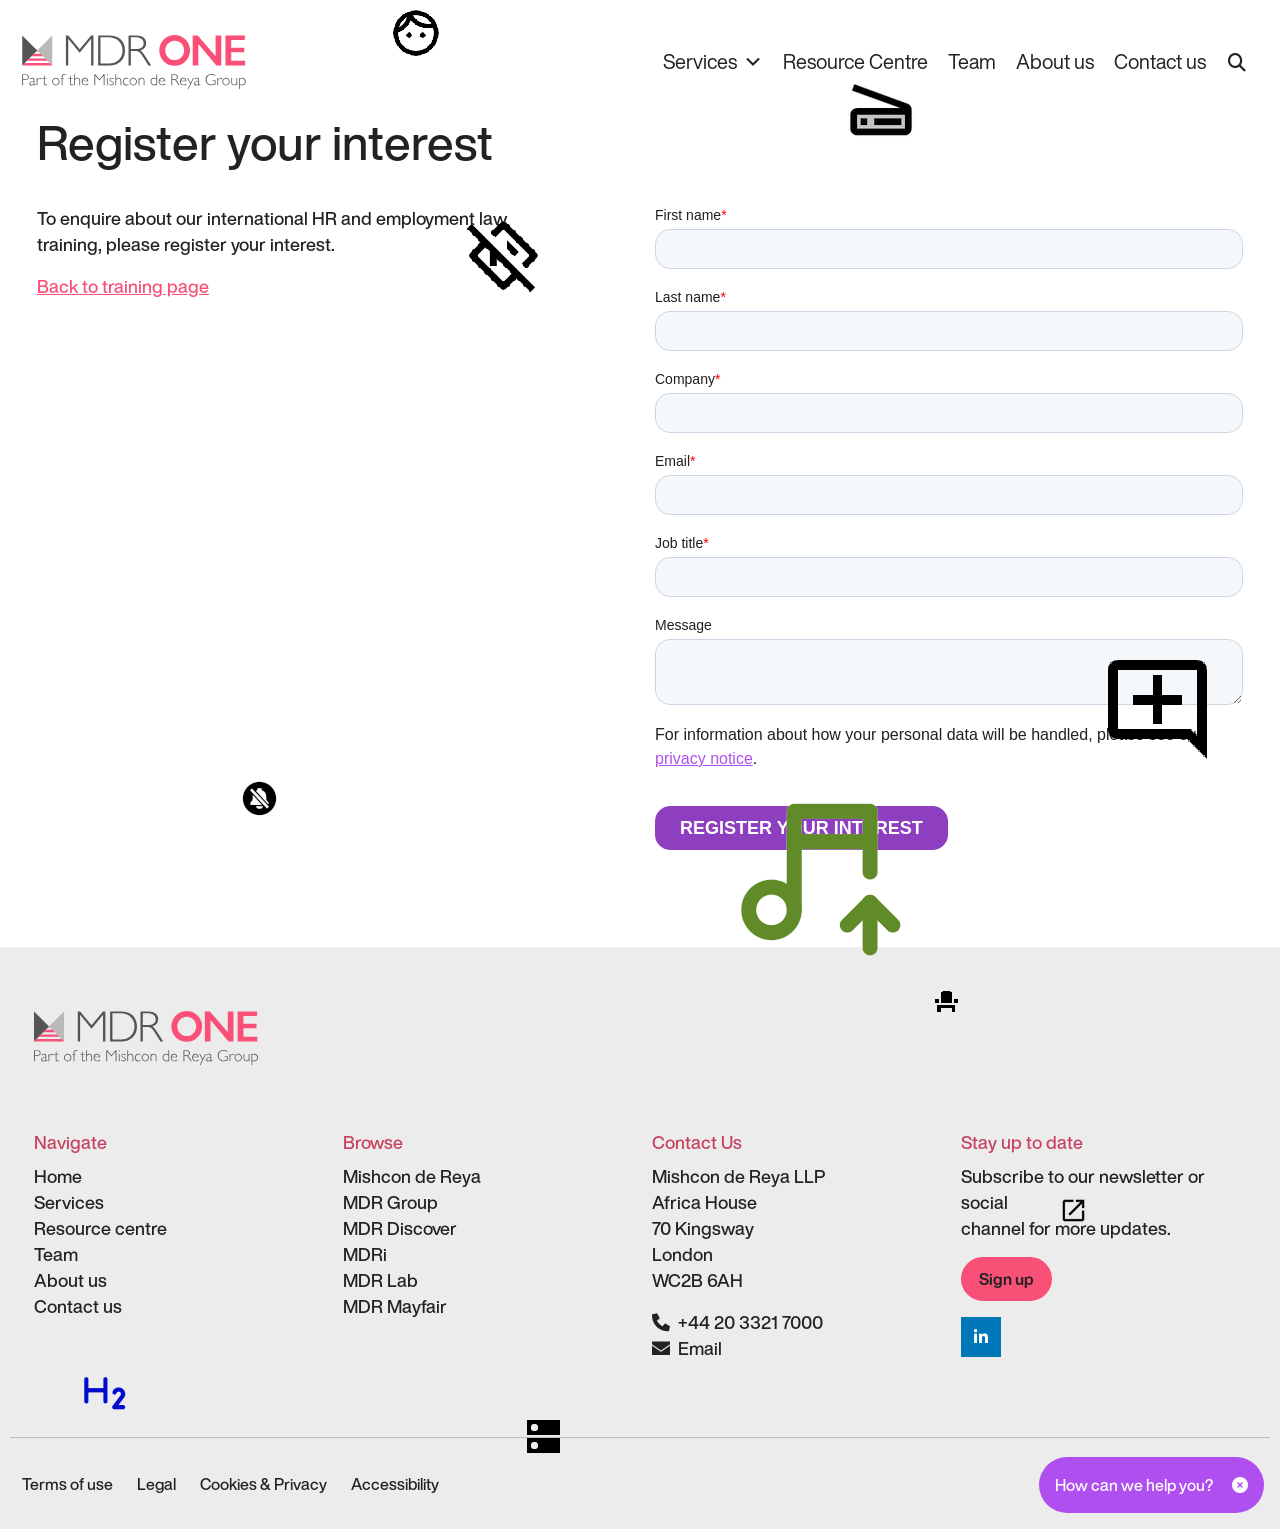 The image size is (1280, 1529). Describe the element at coordinates (1073, 1210) in the screenshot. I see `open link in a new window or tab` at that location.